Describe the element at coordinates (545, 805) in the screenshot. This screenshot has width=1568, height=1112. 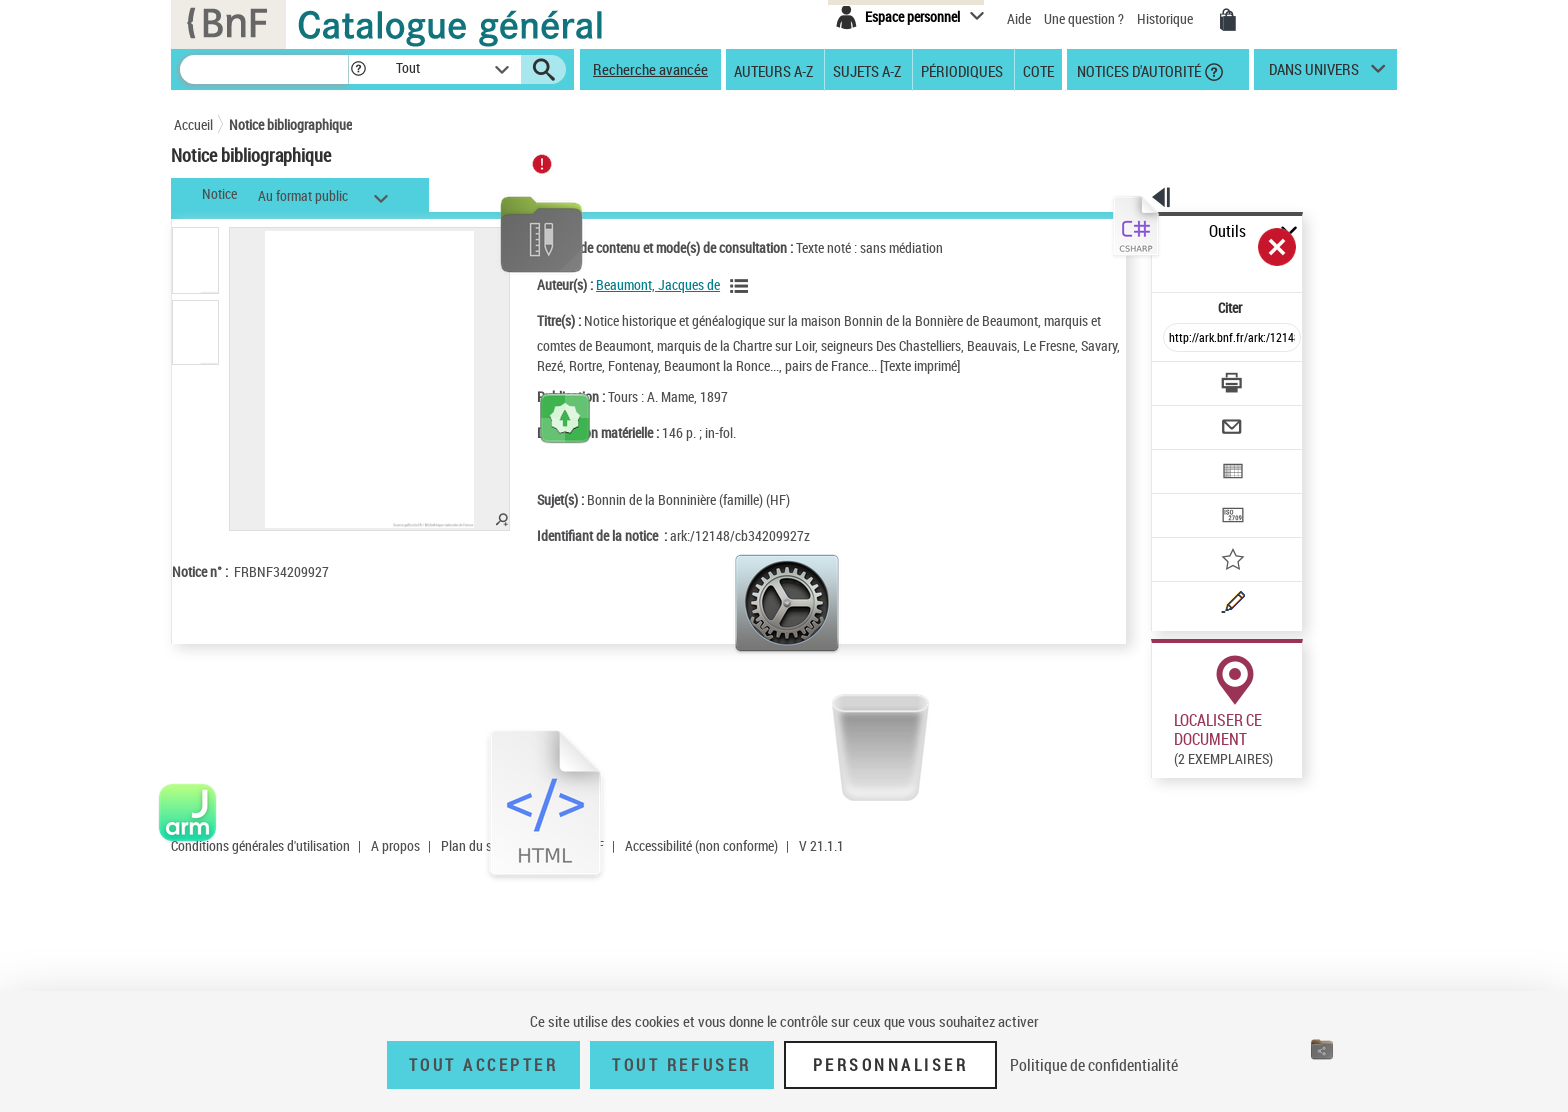
I see `an HTML document or webpage file` at that location.